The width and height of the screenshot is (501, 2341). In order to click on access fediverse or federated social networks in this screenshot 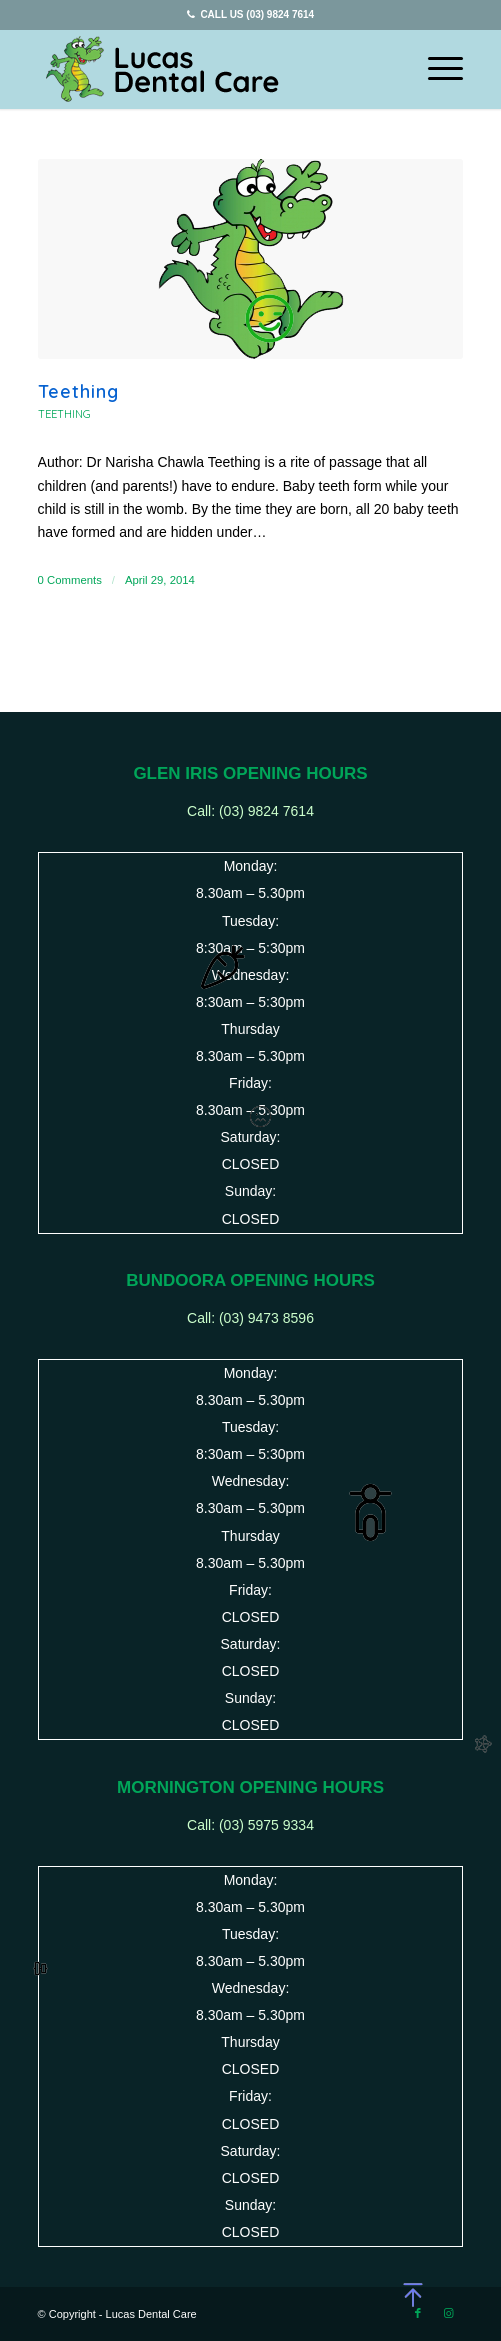, I will do `click(483, 1744)`.